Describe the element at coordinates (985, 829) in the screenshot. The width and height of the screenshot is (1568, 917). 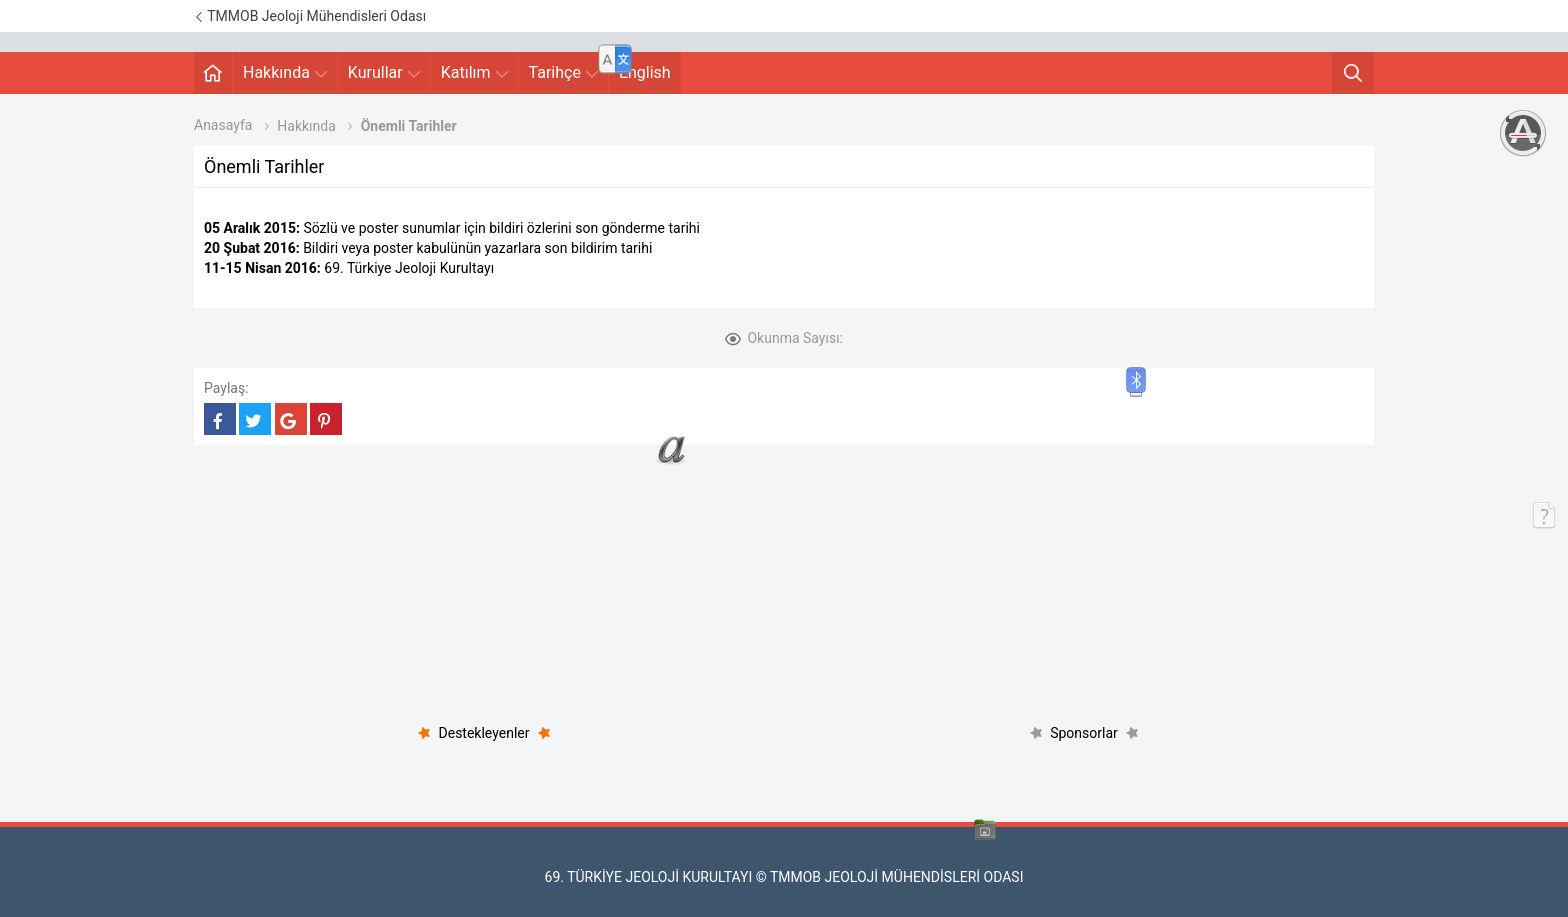
I see `open your pictures folder` at that location.